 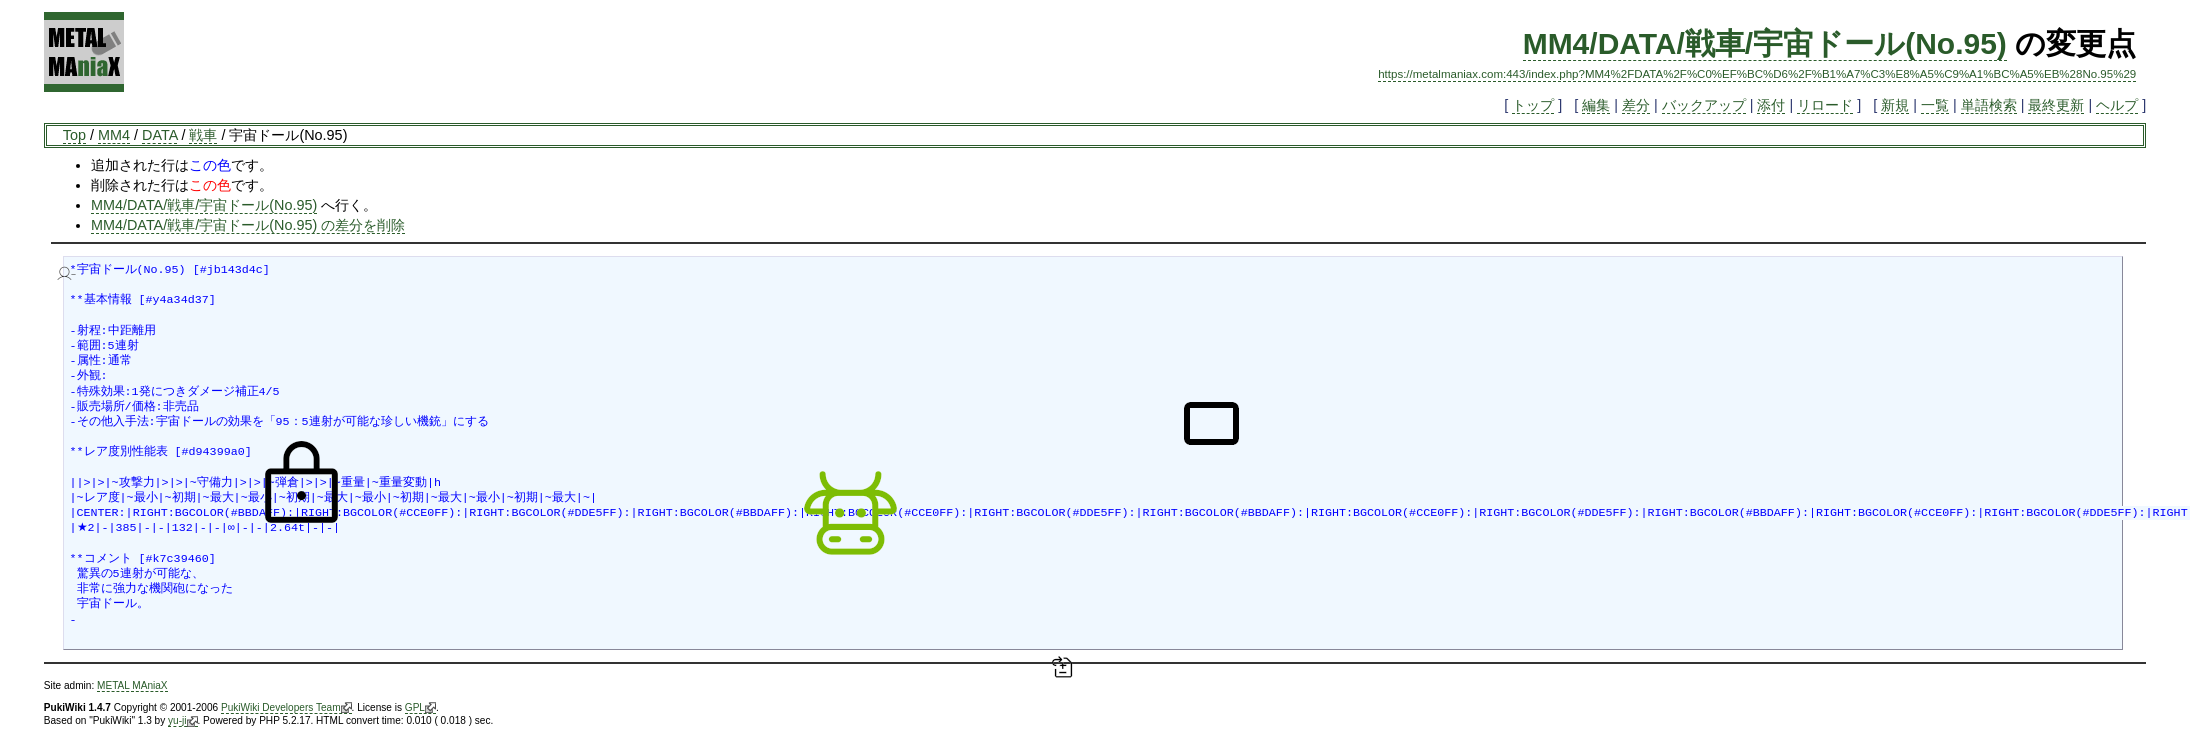 I want to click on lock or secure this item, so click(x=301, y=486).